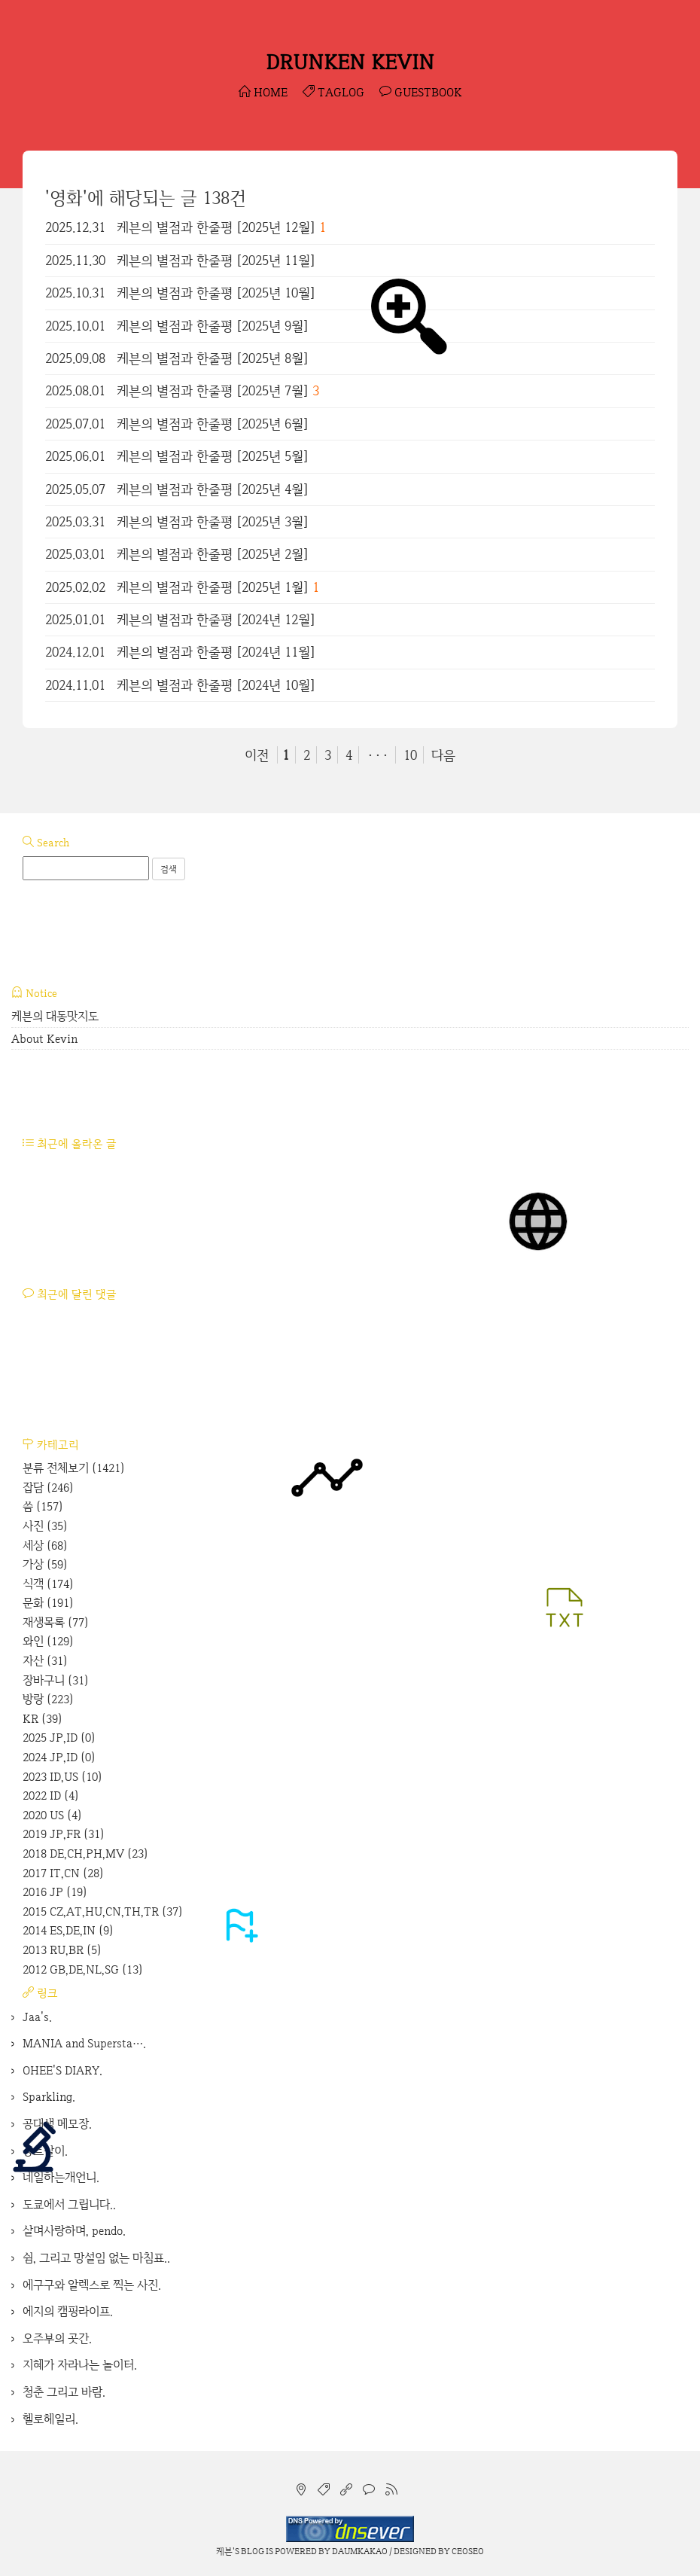 Image resolution: width=700 pixels, height=2576 pixels. Describe the element at coordinates (327, 1477) in the screenshot. I see `view analytics and statistics` at that location.